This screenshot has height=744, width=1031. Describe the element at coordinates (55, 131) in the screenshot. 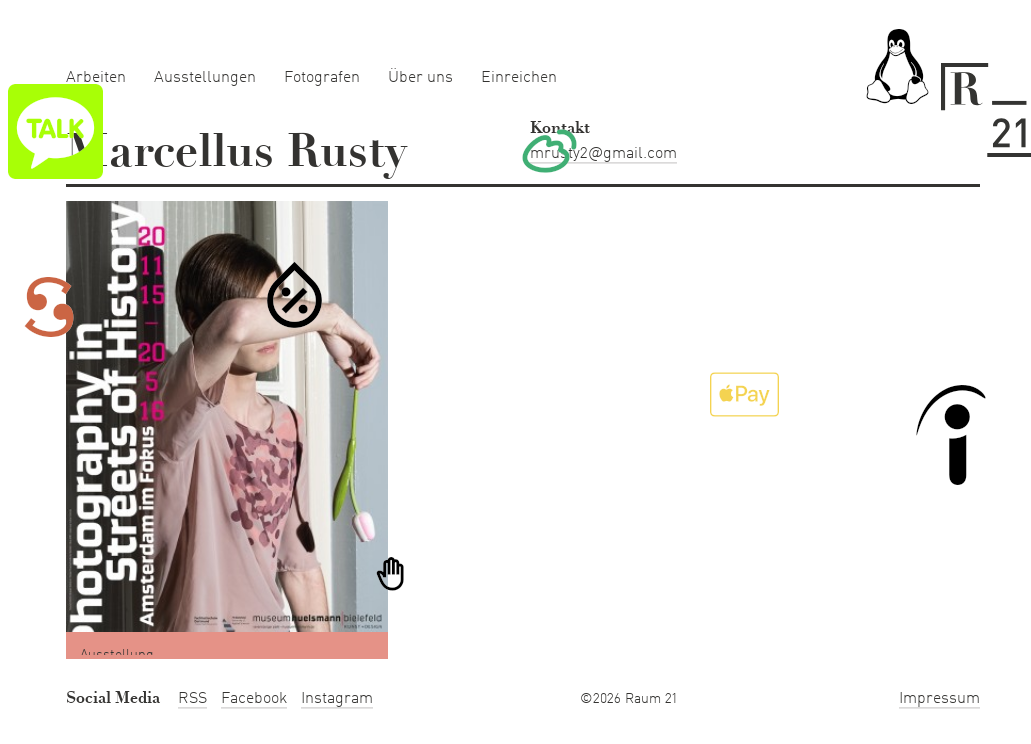

I see `open KakaoTalk messaging app` at that location.